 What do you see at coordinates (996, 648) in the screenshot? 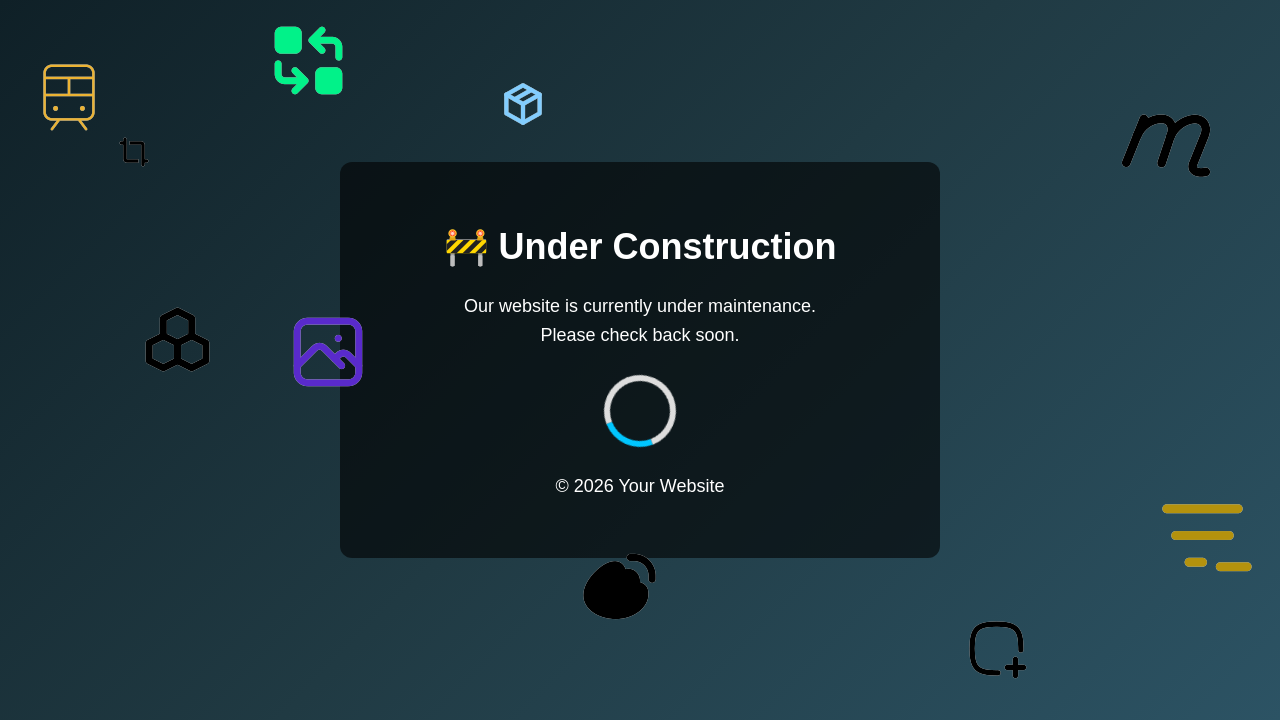
I see `add a new item or create new content` at bounding box center [996, 648].